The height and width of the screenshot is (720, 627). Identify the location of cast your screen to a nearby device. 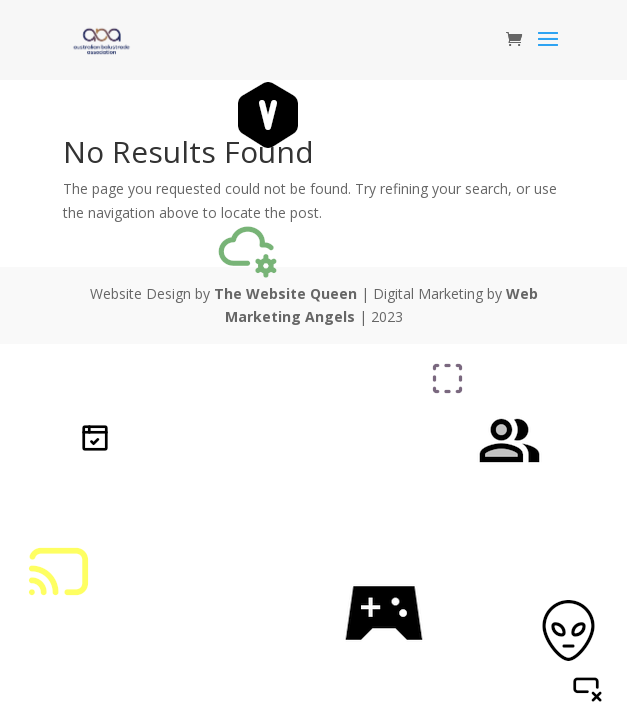
(58, 571).